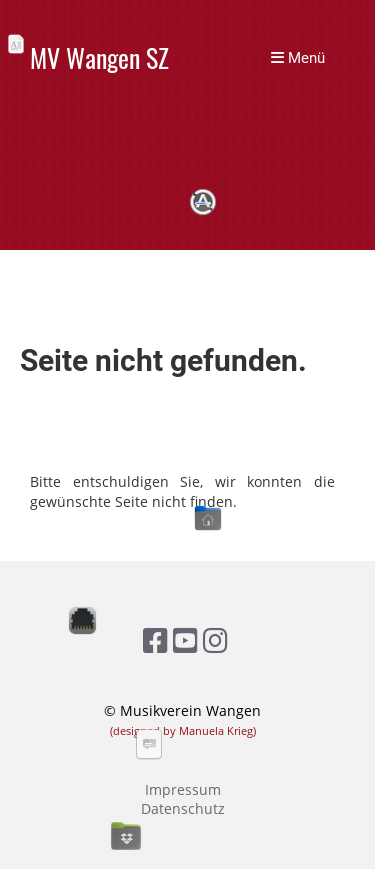 Image resolution: width=375 pixels, height=869 pixels. I want to click on open your dropbox folder, so click(126, 836).